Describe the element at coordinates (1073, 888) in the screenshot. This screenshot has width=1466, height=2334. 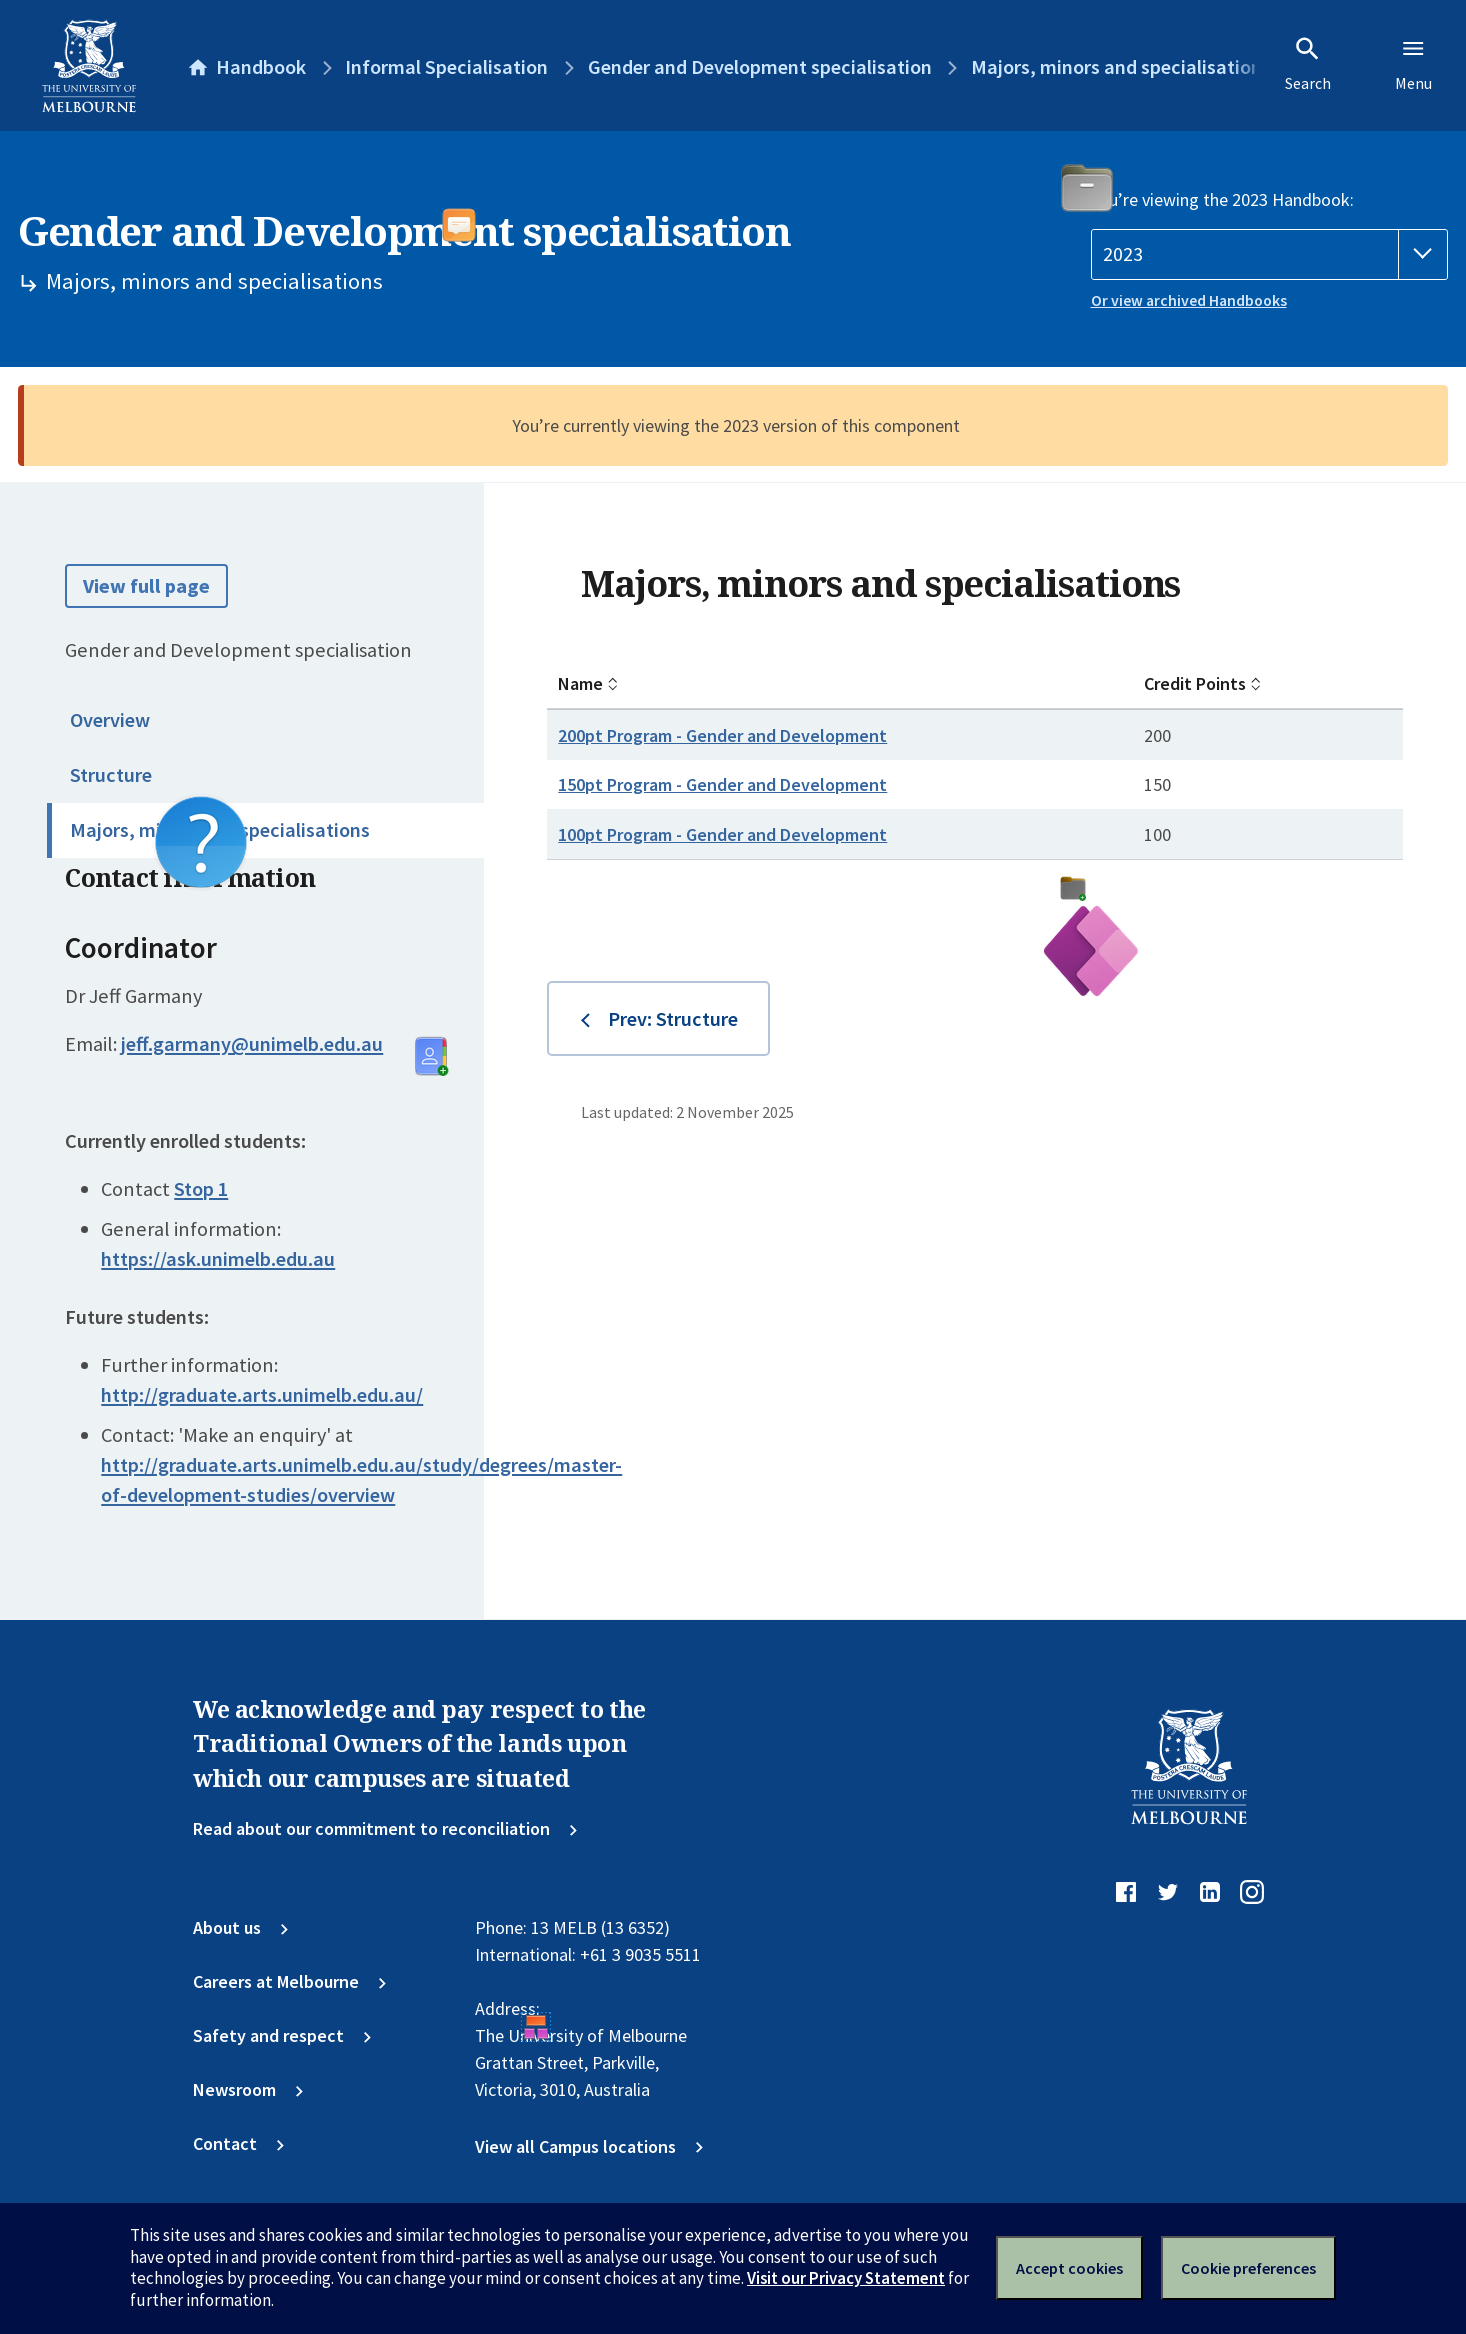
I see `create a new folder` at that location.